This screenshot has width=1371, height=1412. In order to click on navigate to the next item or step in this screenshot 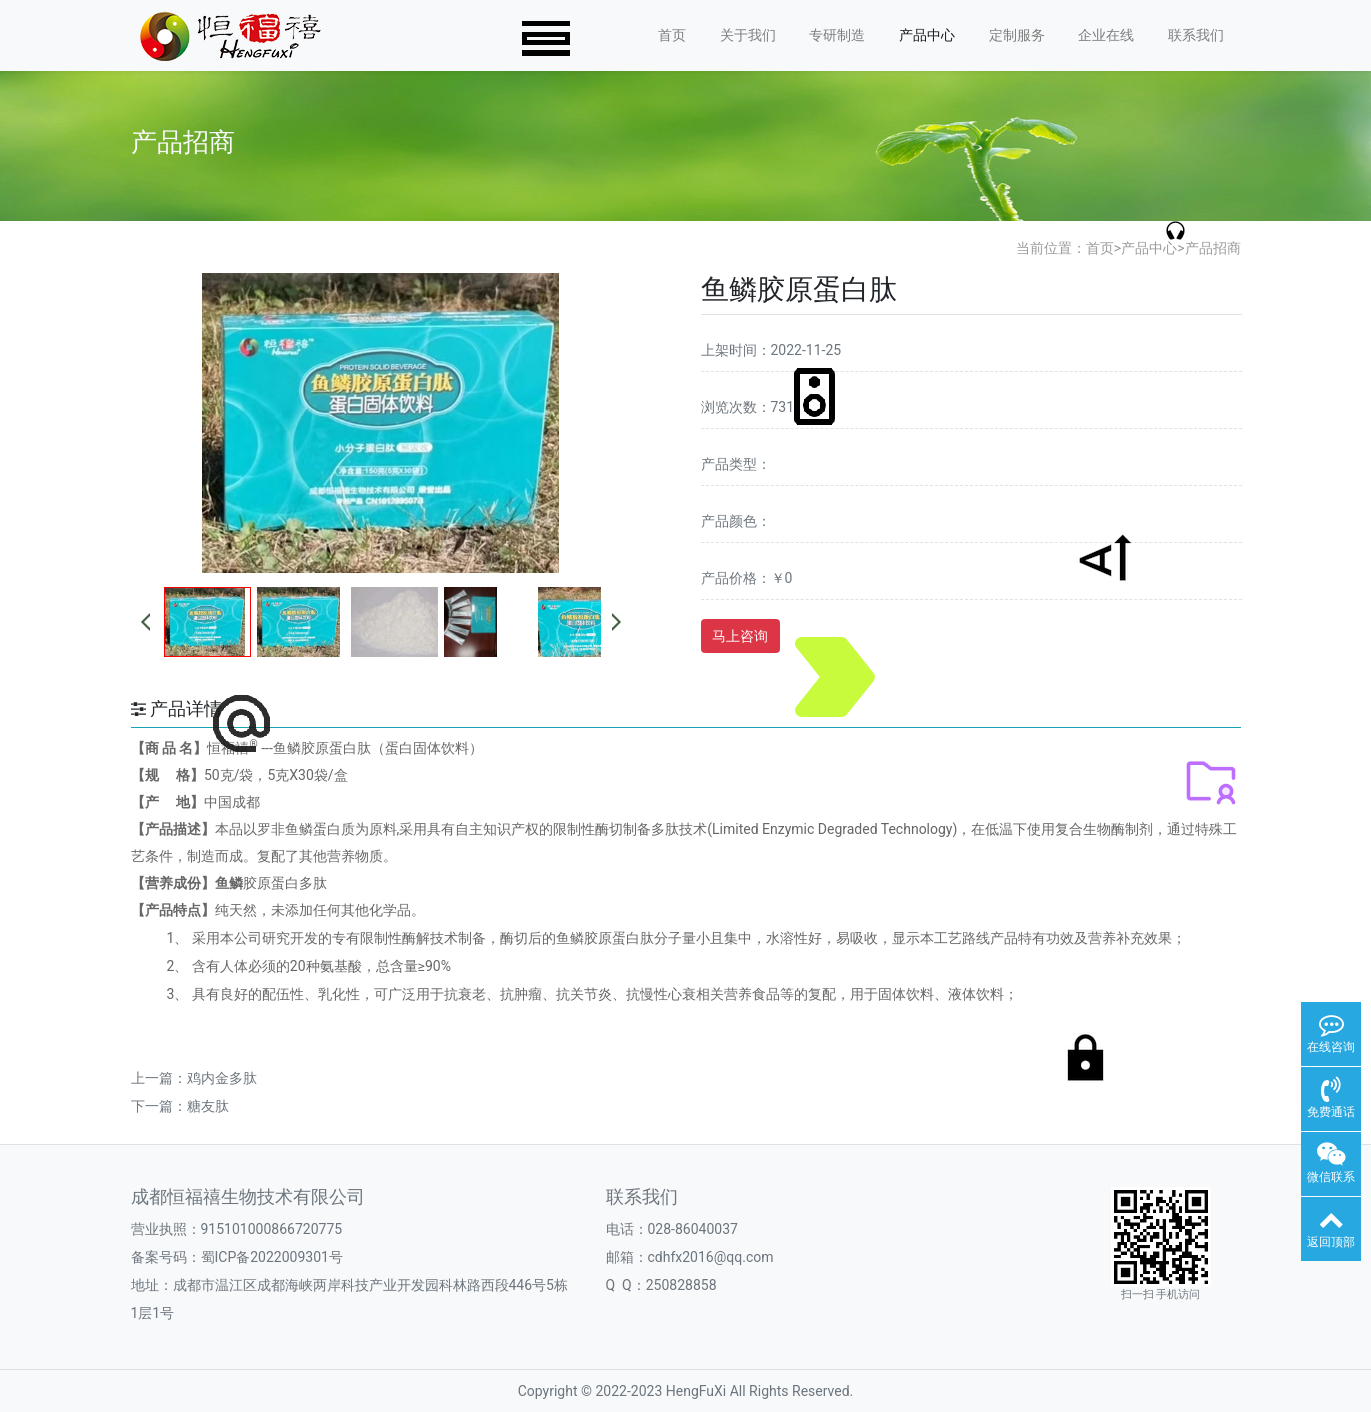, I will do `click(835, 677)`.